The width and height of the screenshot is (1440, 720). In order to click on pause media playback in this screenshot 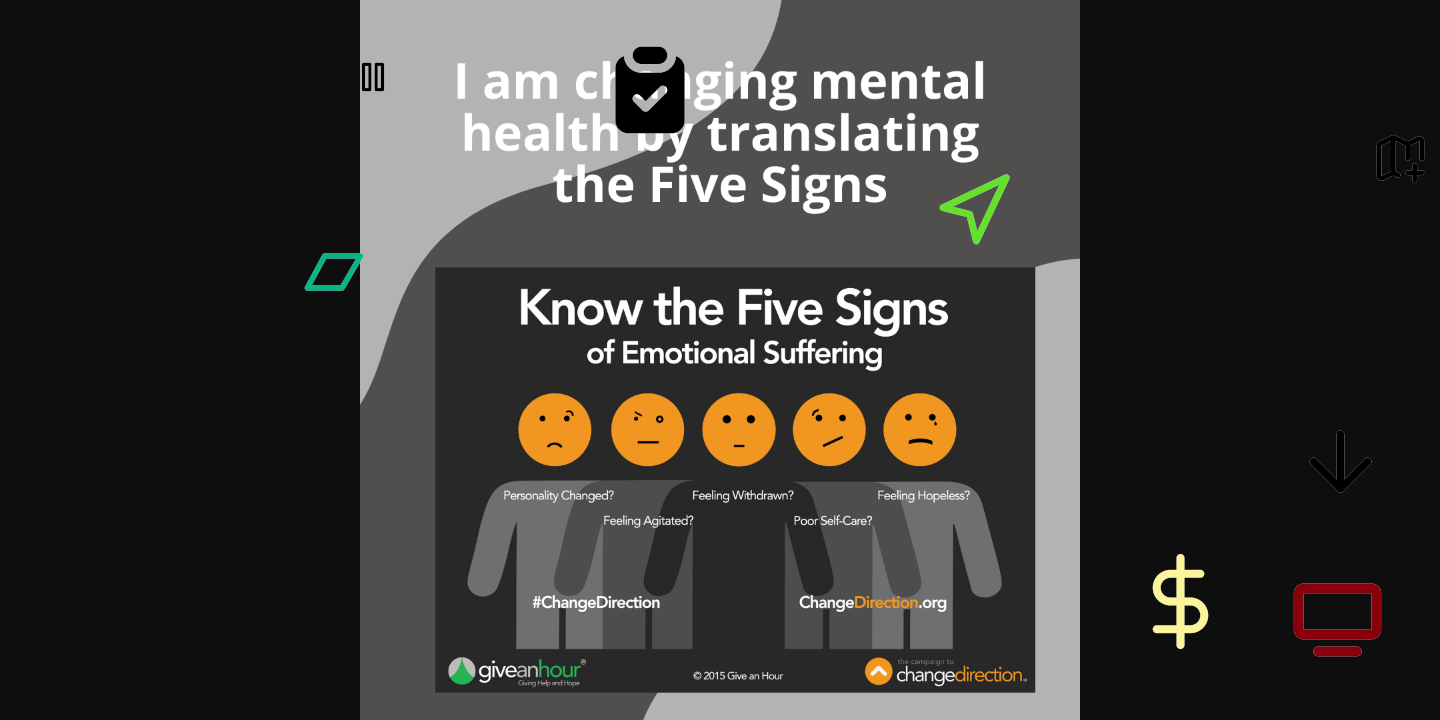, I will do `click(373, 77)`.